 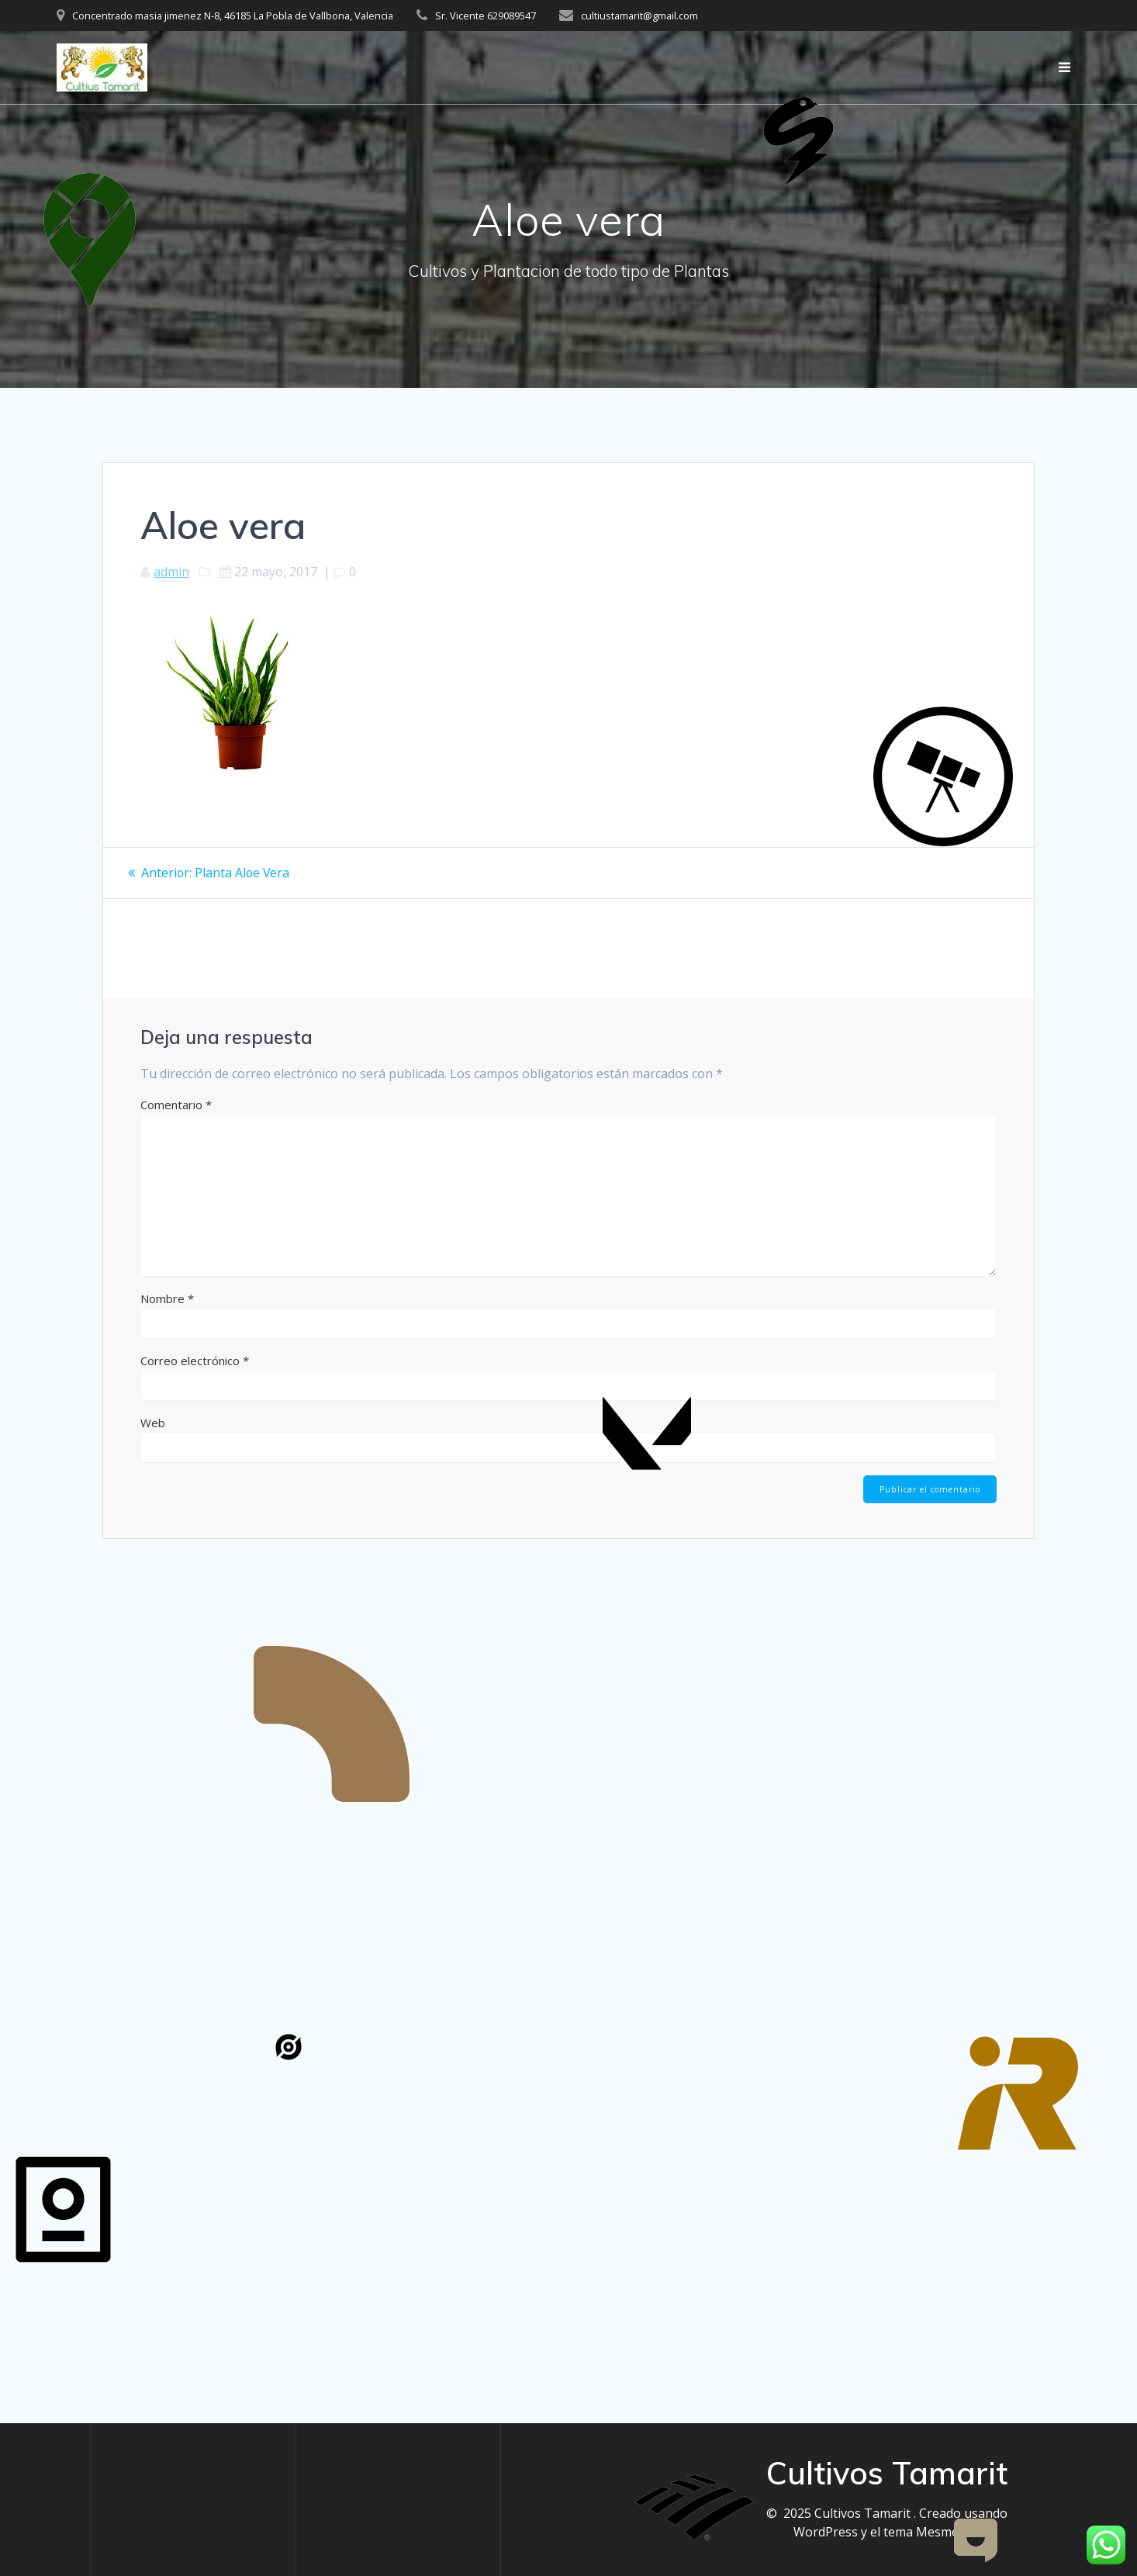 What do you see at coordinates (976, 2540) in the screenshot?
I see `open the Answer Q&A platform` at bounding box center [976, 2540].